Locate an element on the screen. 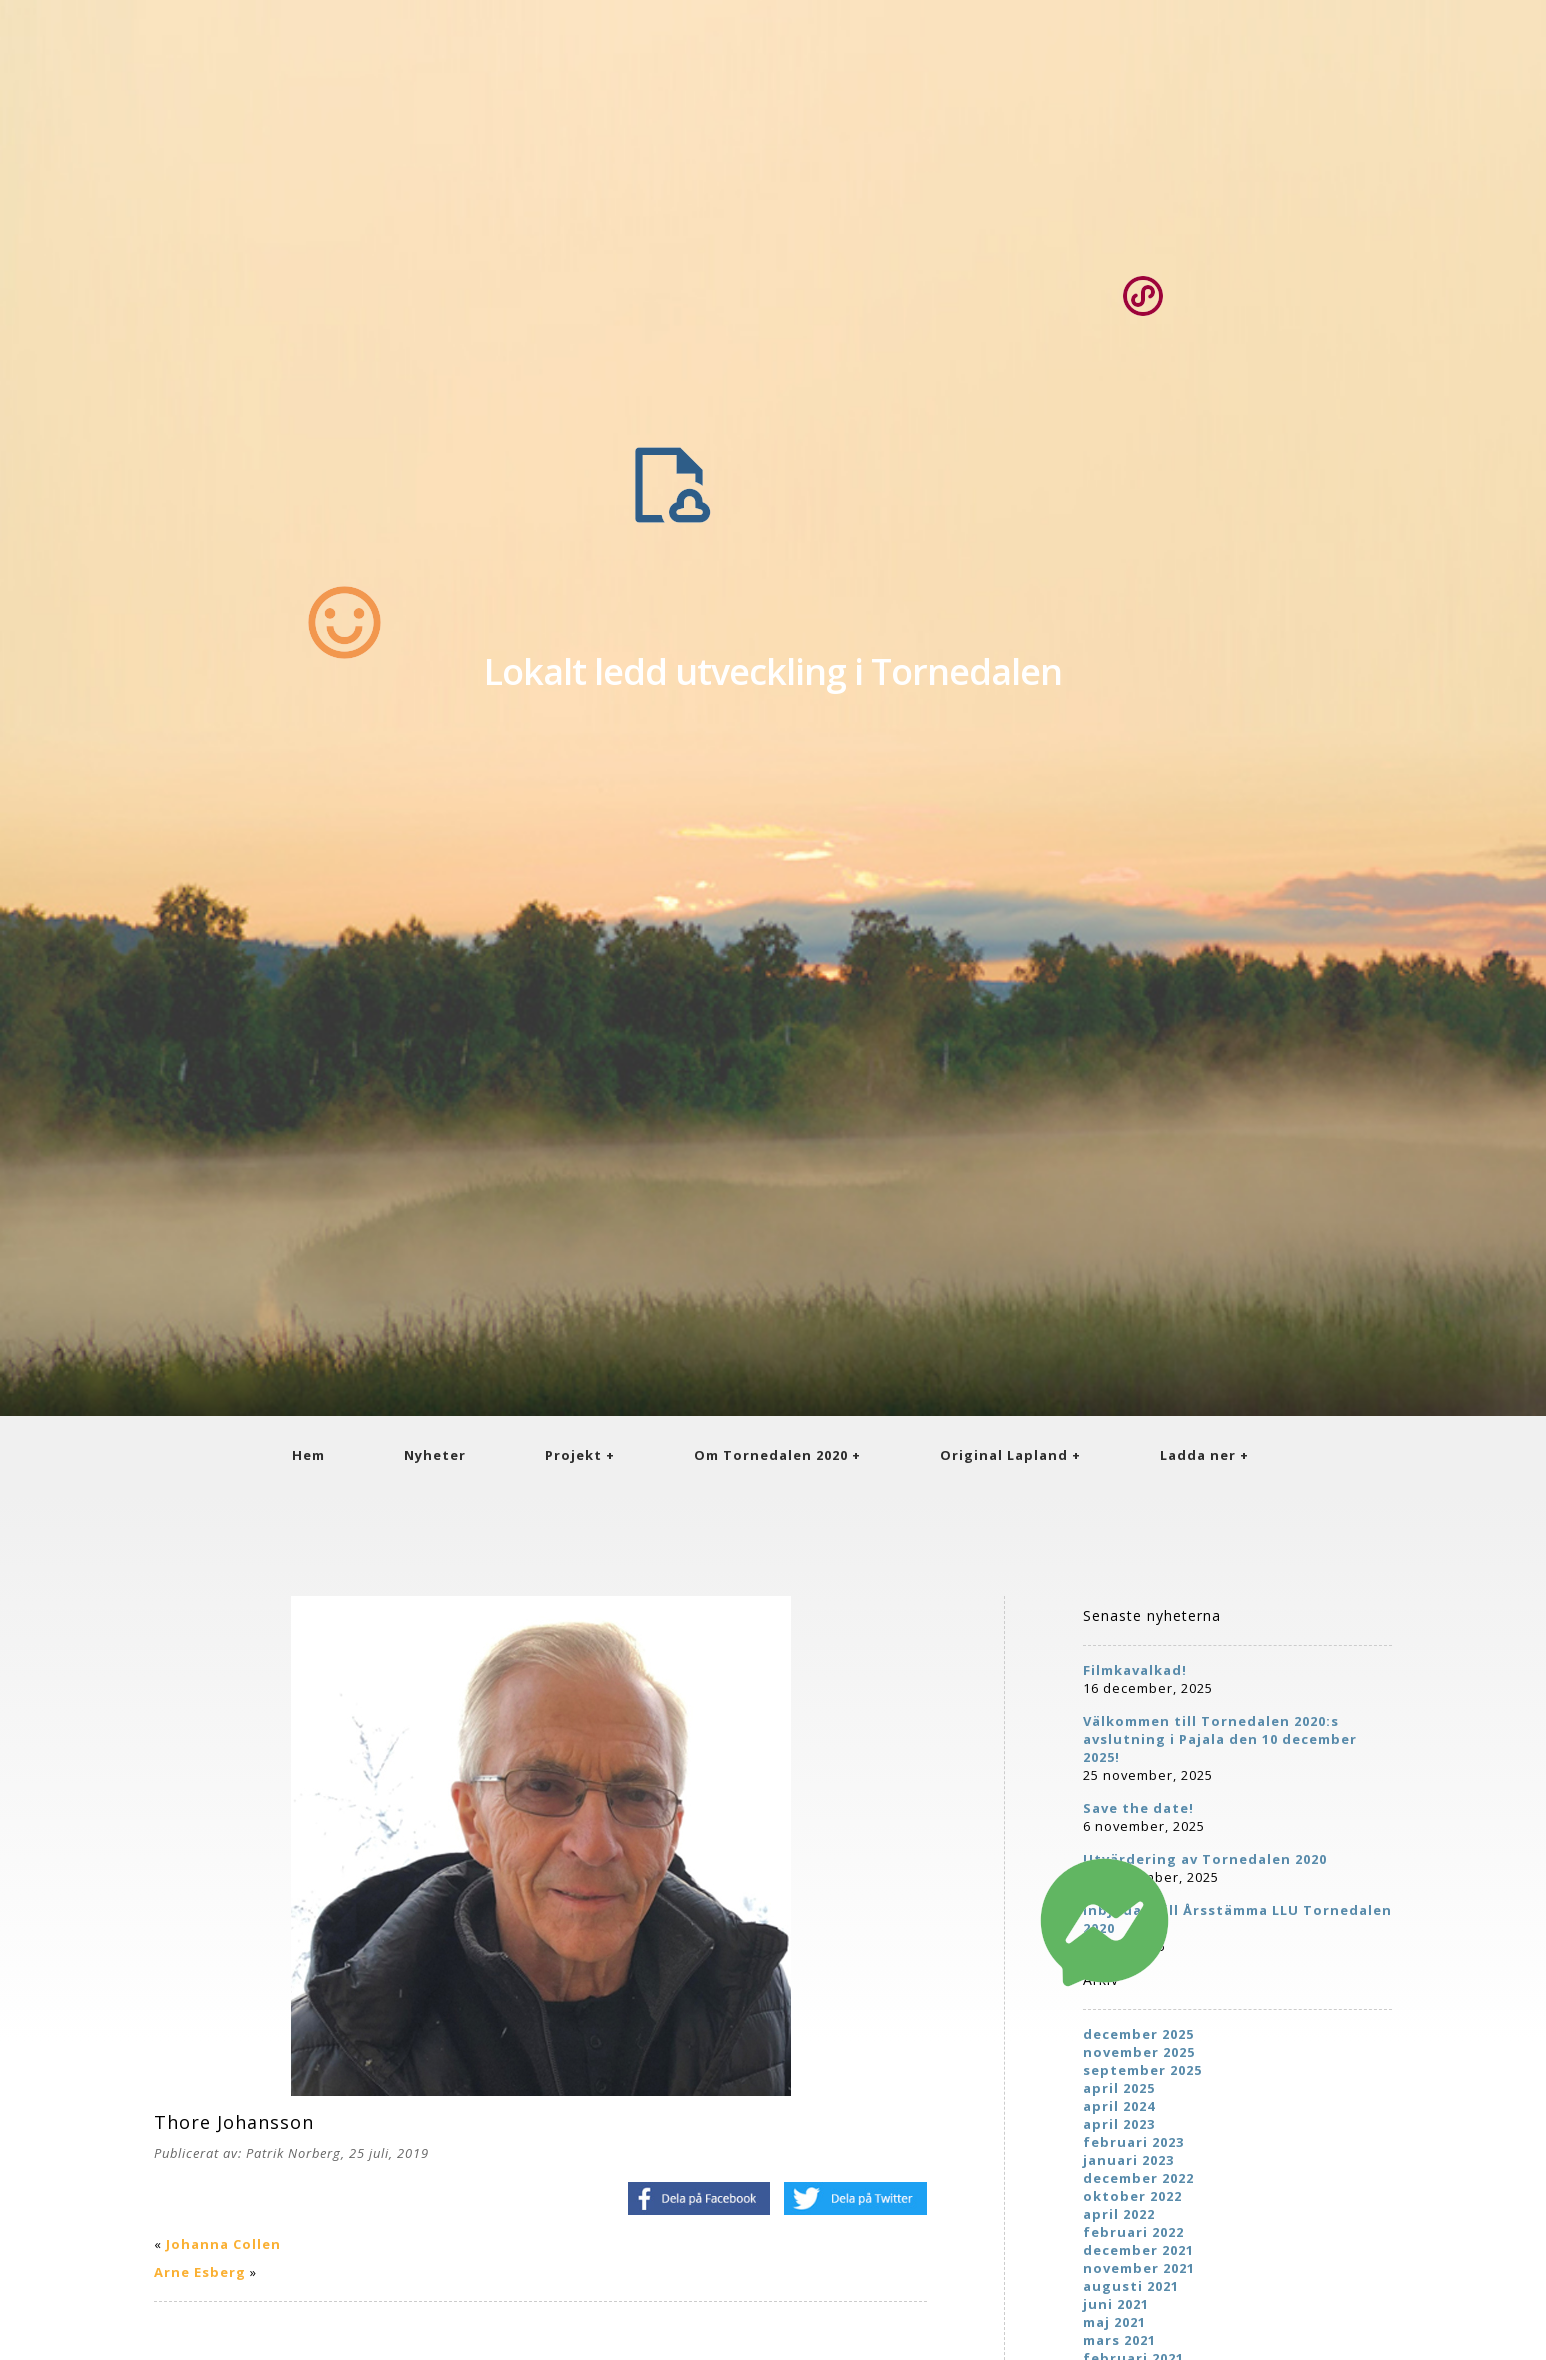 The width and height of the screenshot is (1546, 2360). upload file to cloud storage is located at coordinates (669, 485).